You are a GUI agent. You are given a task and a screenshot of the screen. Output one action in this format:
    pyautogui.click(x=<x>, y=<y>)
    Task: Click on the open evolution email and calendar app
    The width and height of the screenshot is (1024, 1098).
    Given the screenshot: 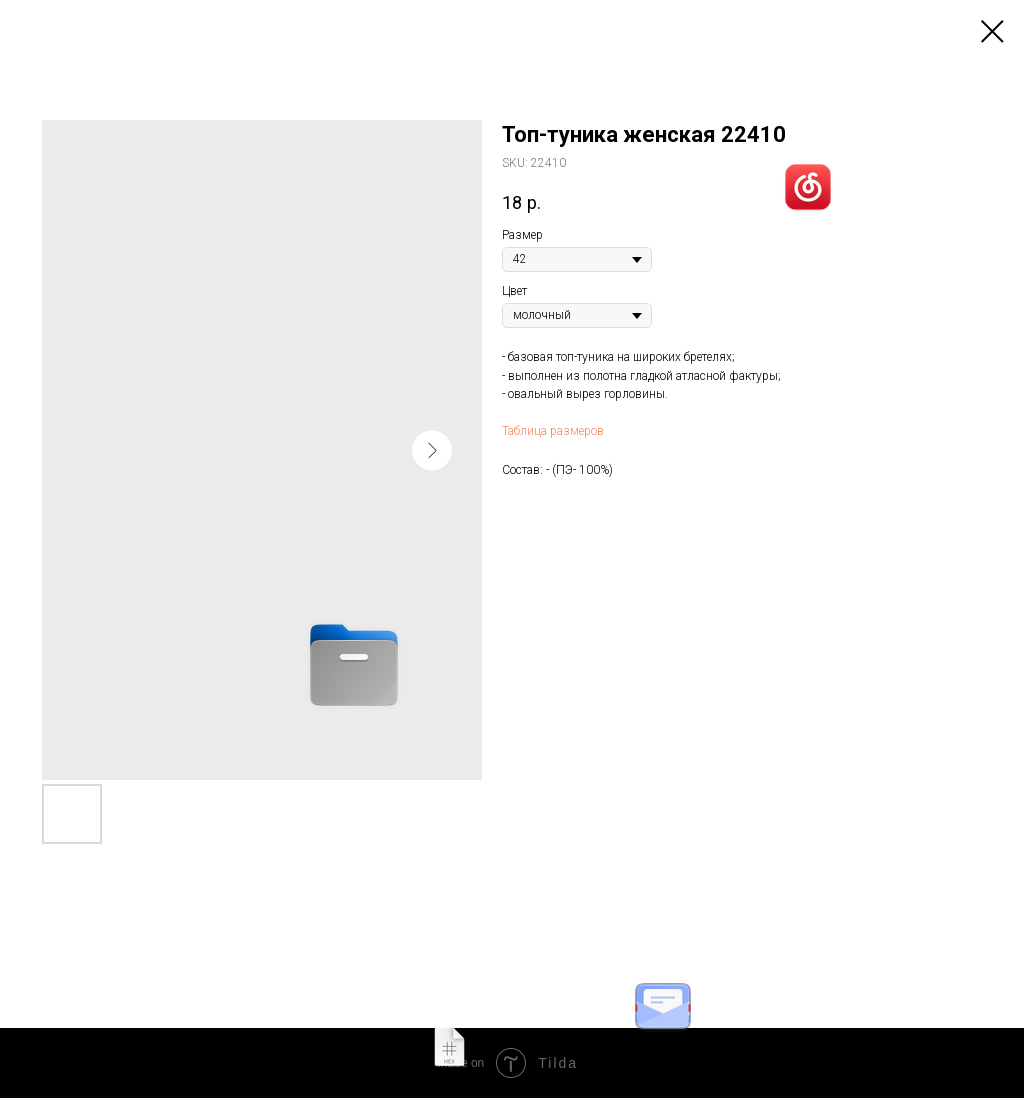 What is the action you would take?
    pyautogui.click(x=663, y=1006)
    